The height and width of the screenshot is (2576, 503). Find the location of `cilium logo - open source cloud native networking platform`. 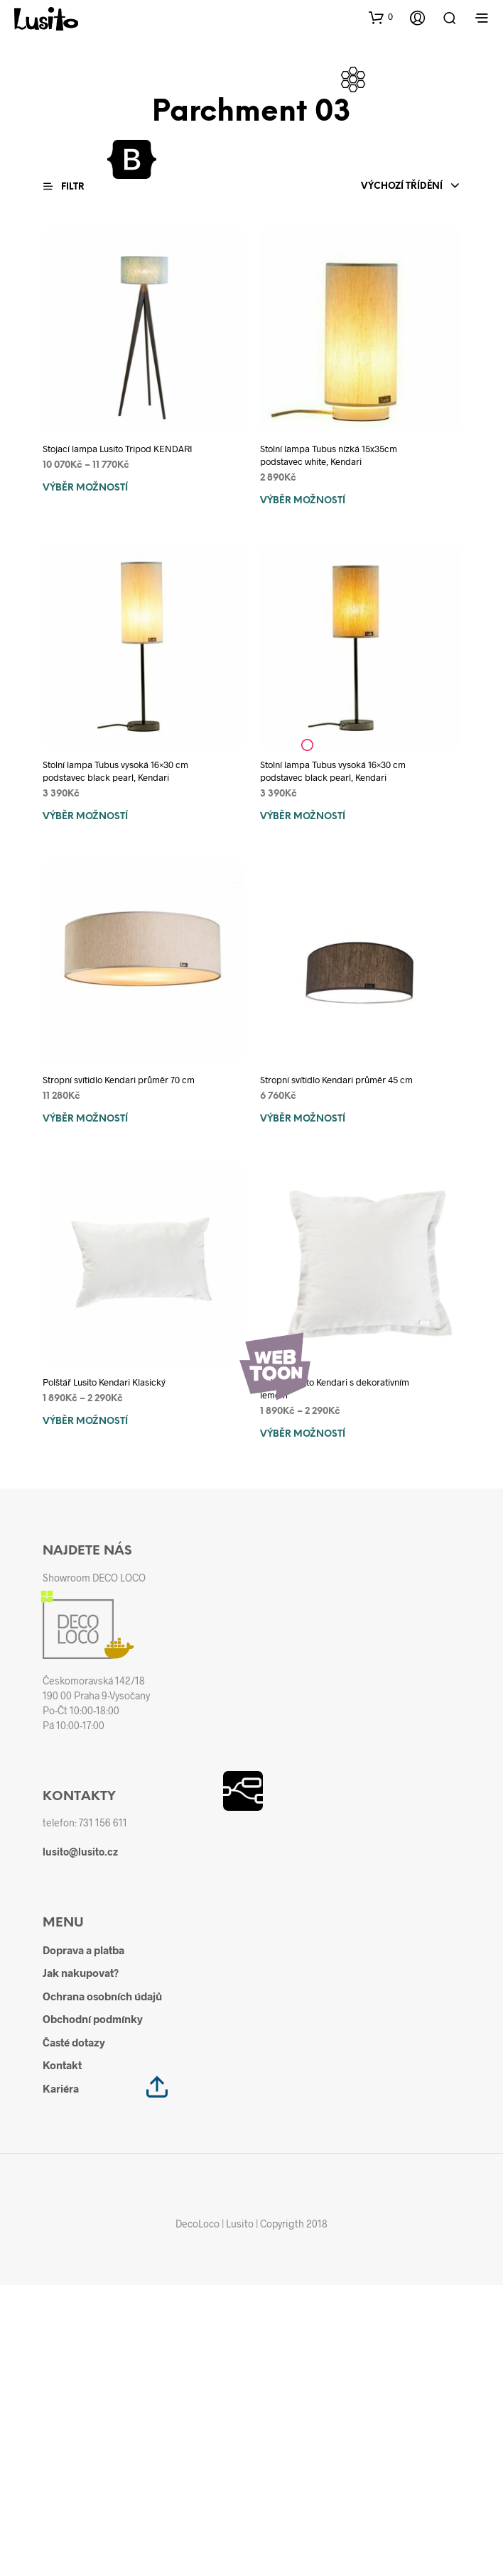

cilium logo - open source cloud native networking platform is located at coordinates (353, 80).